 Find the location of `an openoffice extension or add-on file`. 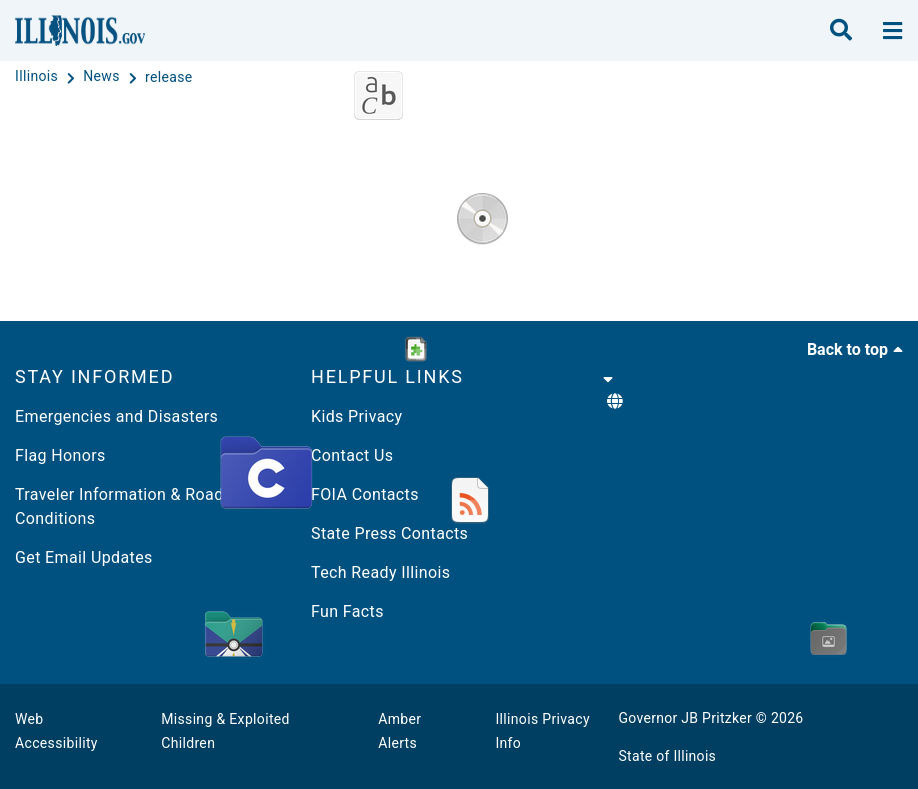

an openoffice extension or add-on file is located at coordinates (416, 349).